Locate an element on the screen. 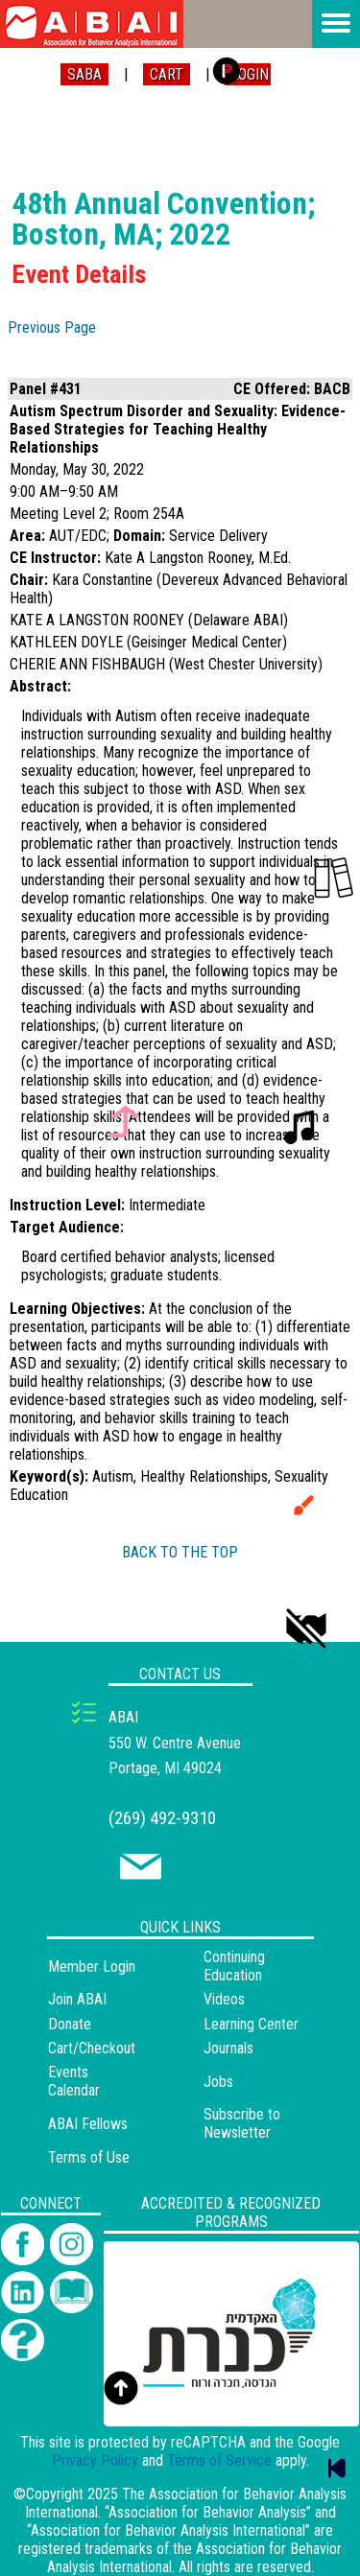 Image resolution: width=360 pixels, height=2576 pixels. find nearby parking locations is located at coordinates (227, 71).